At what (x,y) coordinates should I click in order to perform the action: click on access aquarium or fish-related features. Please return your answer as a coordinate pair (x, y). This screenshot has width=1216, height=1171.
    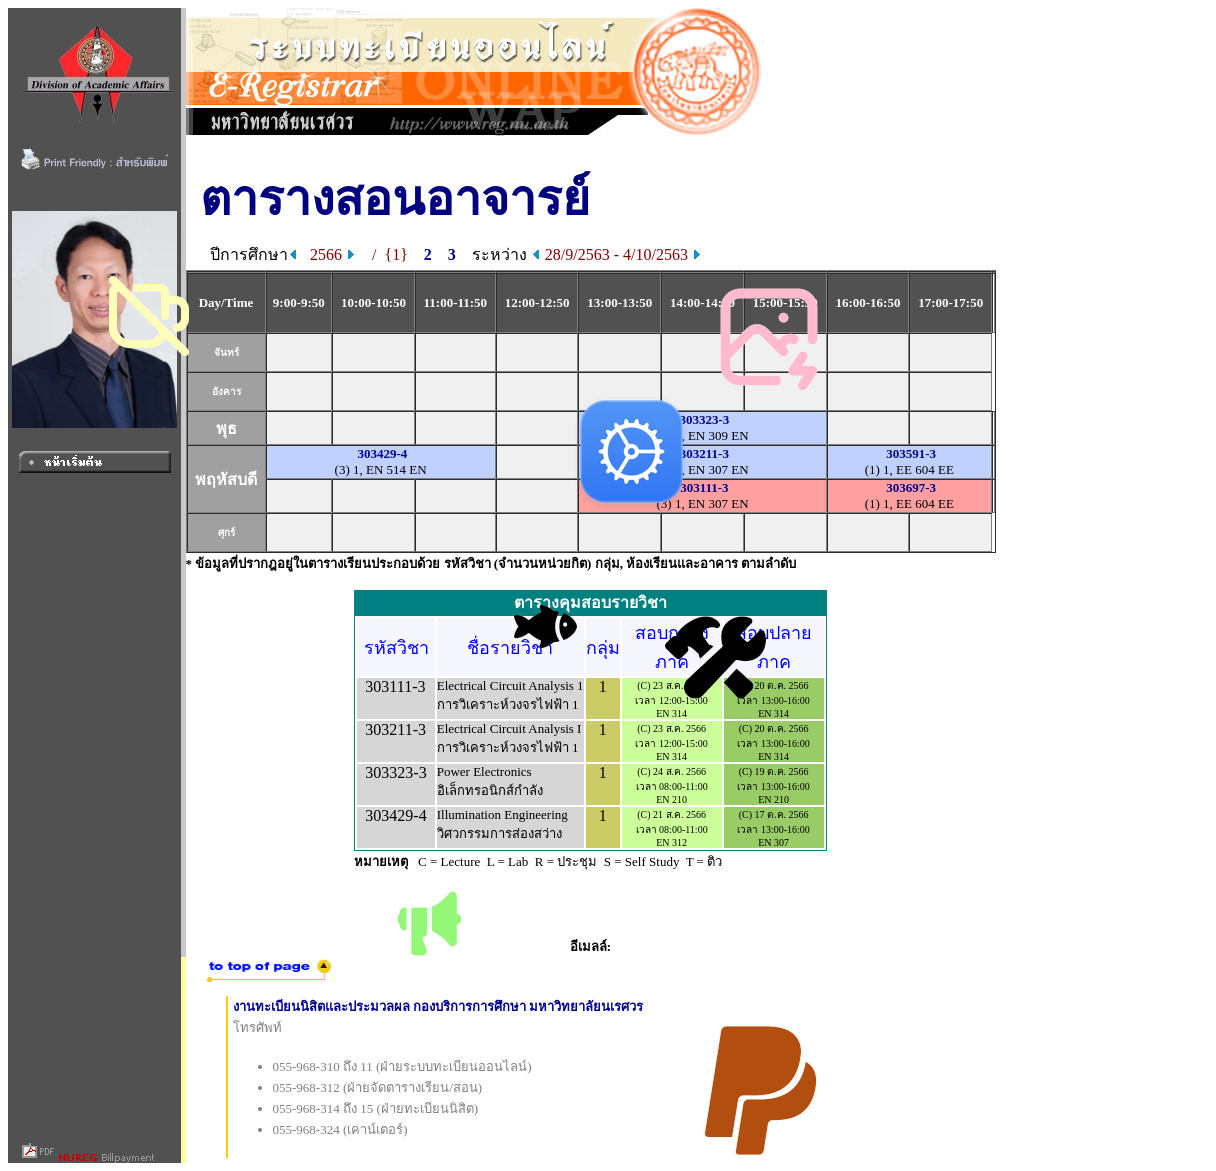
    Looking at the image, I should click on (545, 626).